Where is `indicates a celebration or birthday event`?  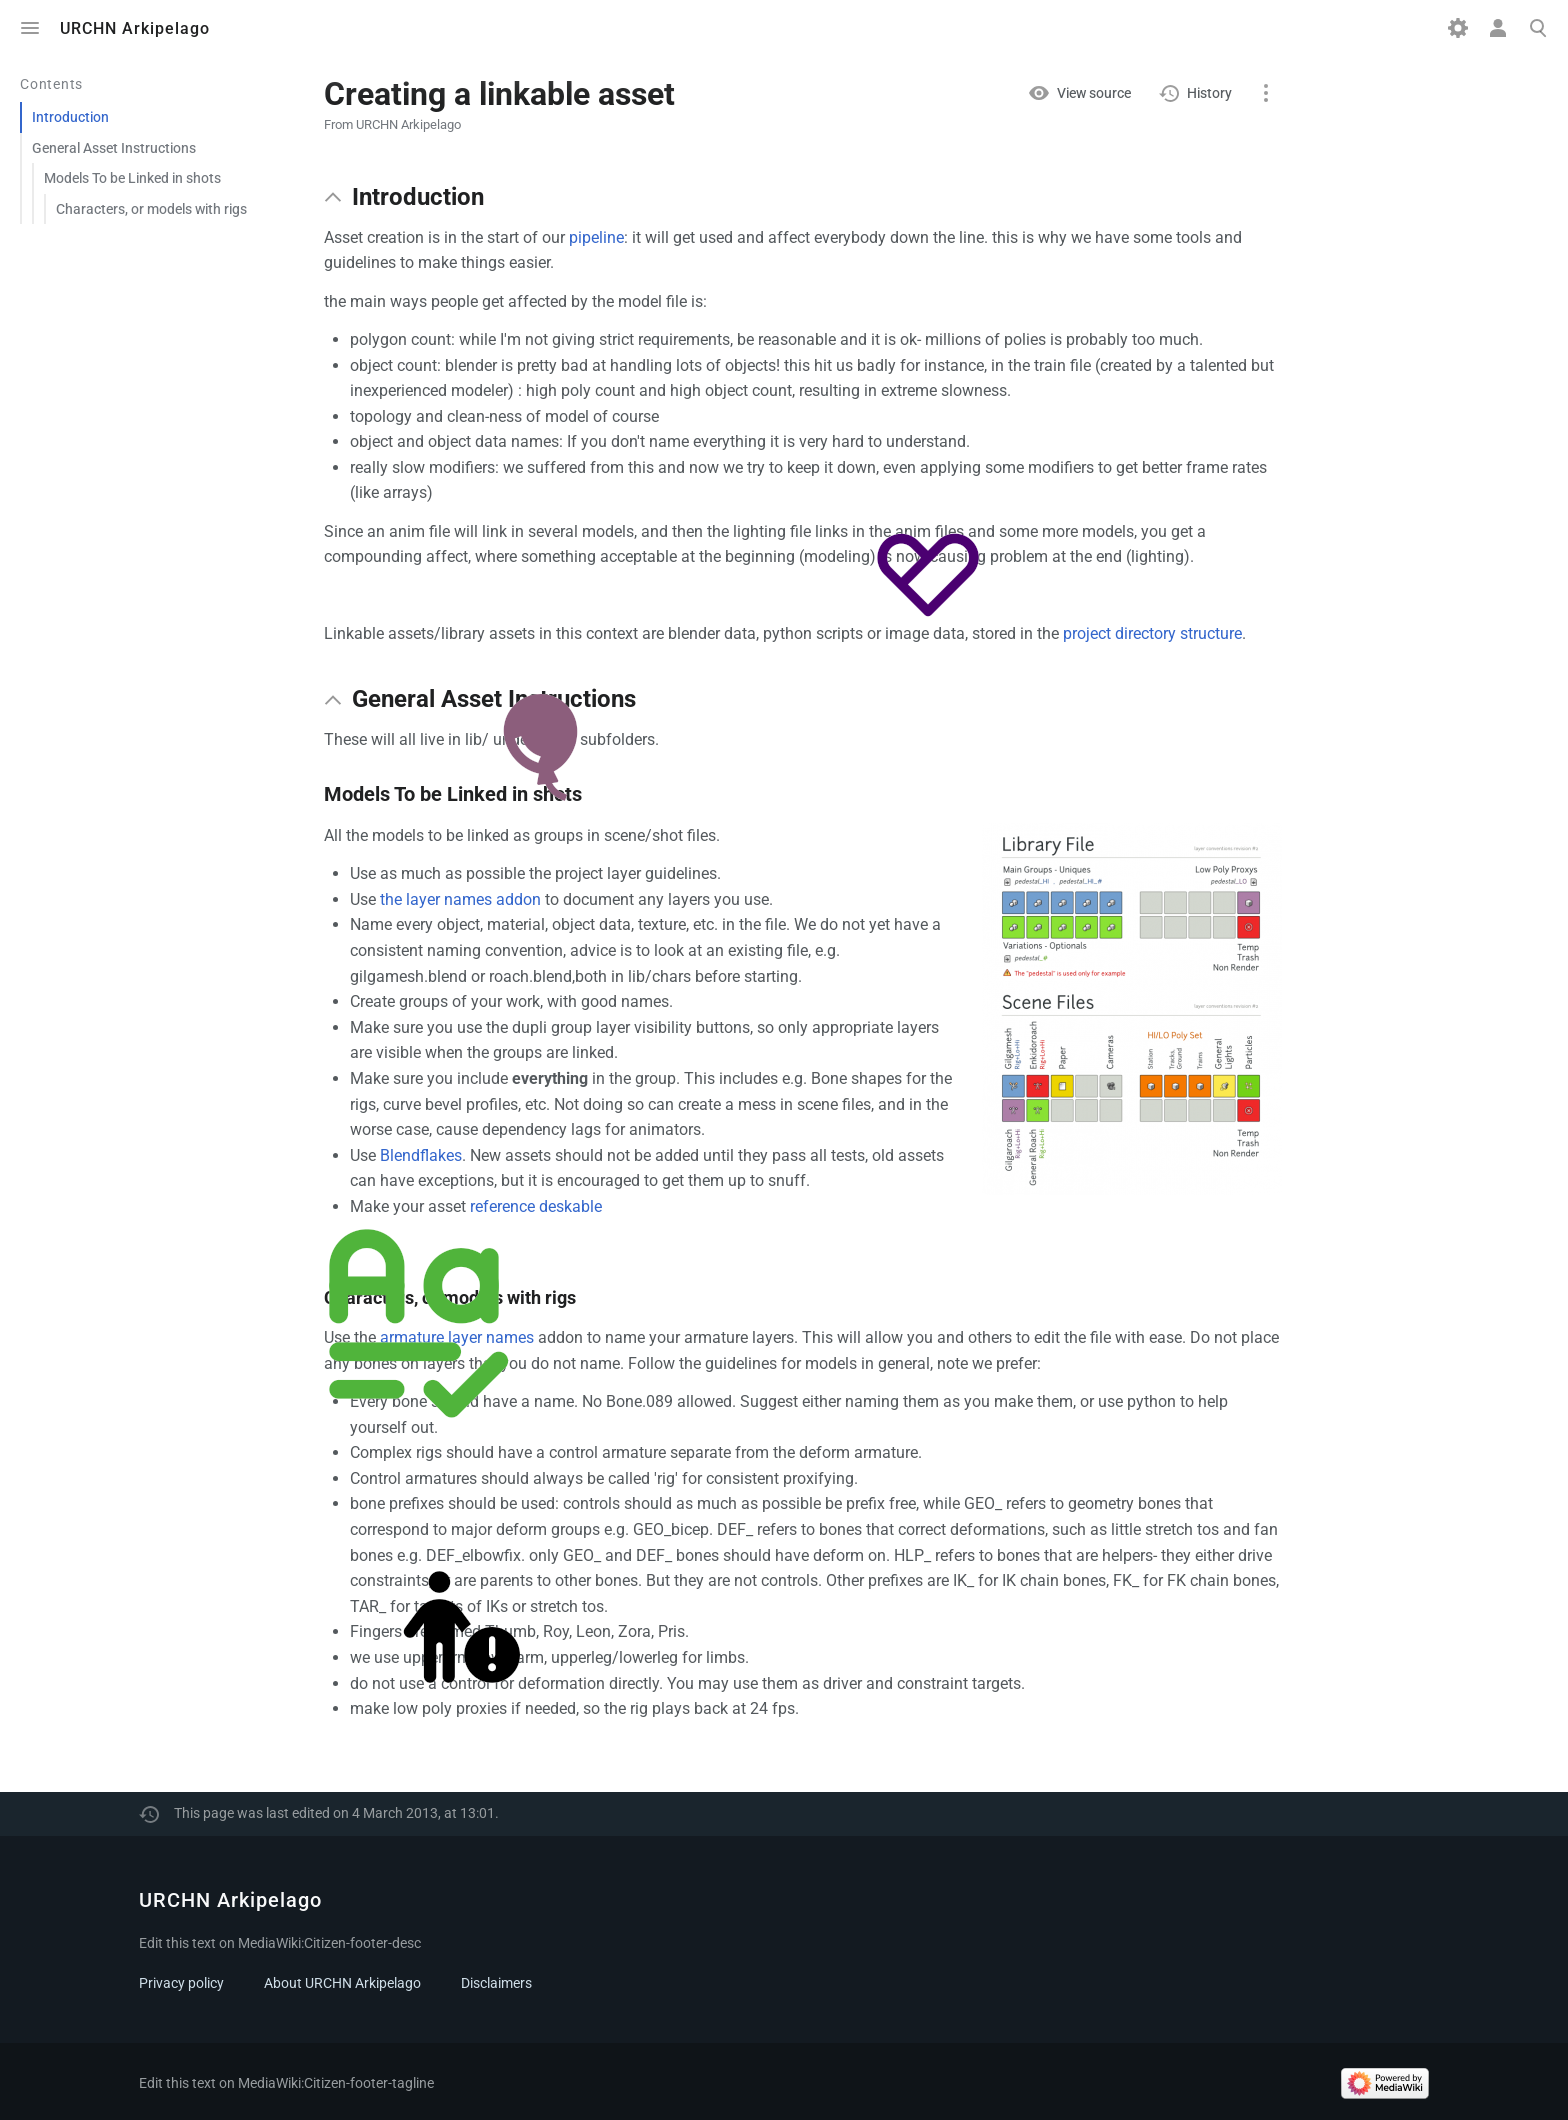 indicates a celebration or birthday event is located at coordinates (540, 747).